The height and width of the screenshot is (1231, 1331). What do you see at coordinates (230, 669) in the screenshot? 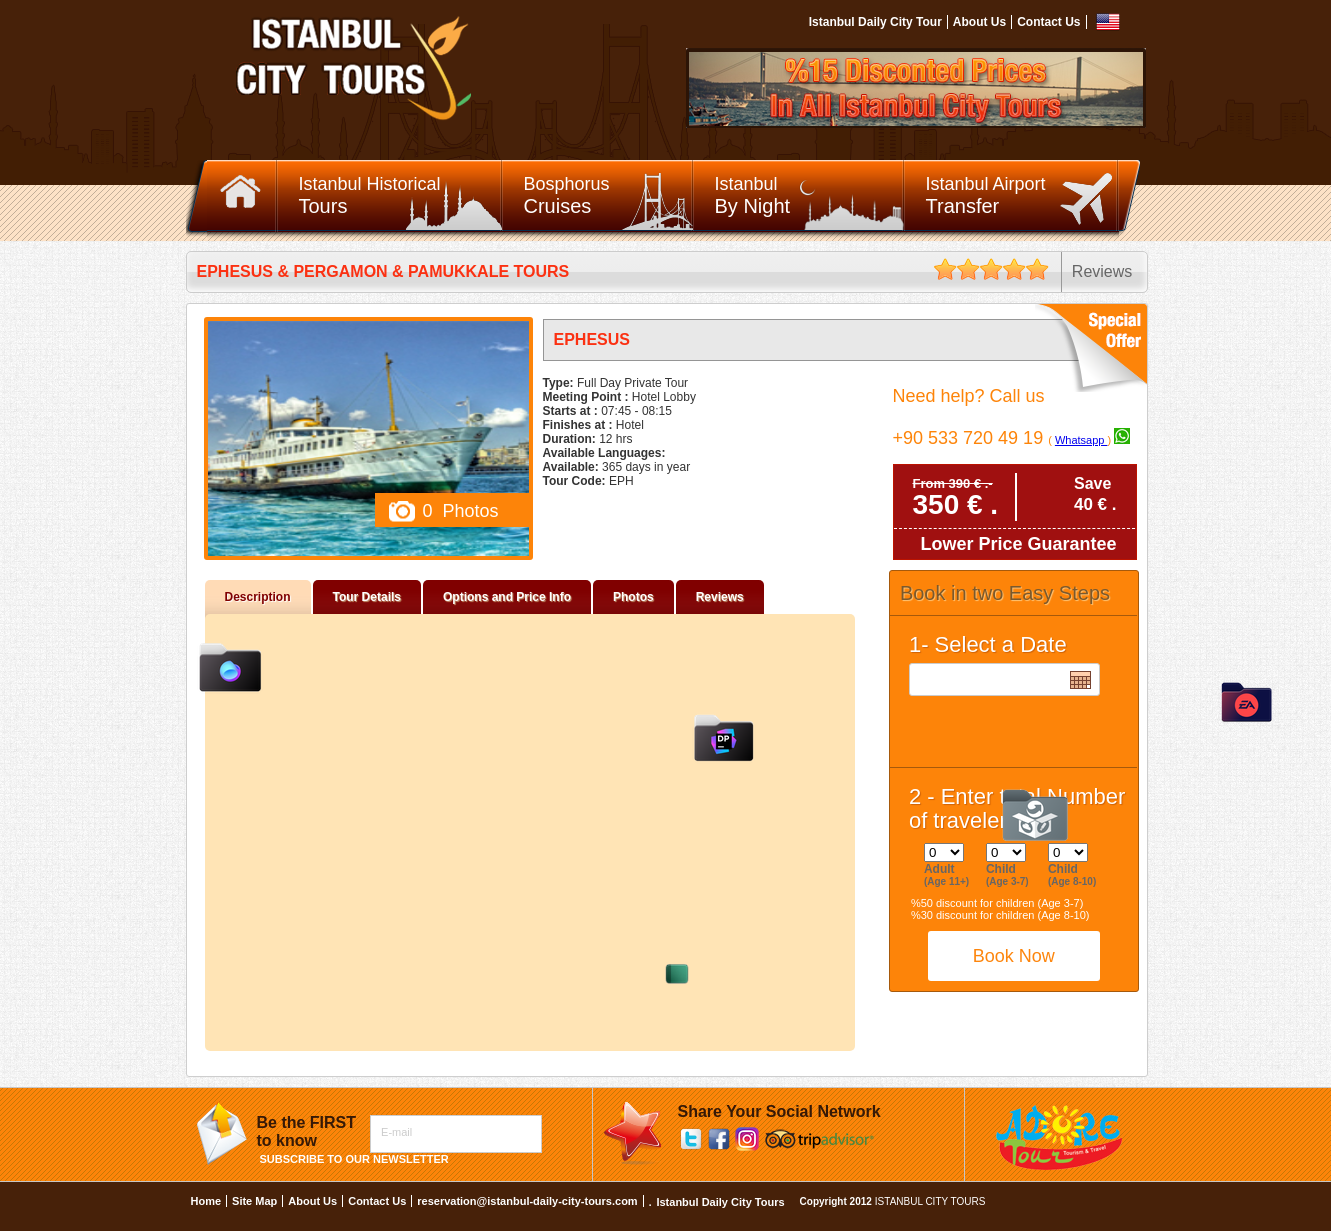
I see `open jetbrains fleet project folder` at bounding box center [230, 669].